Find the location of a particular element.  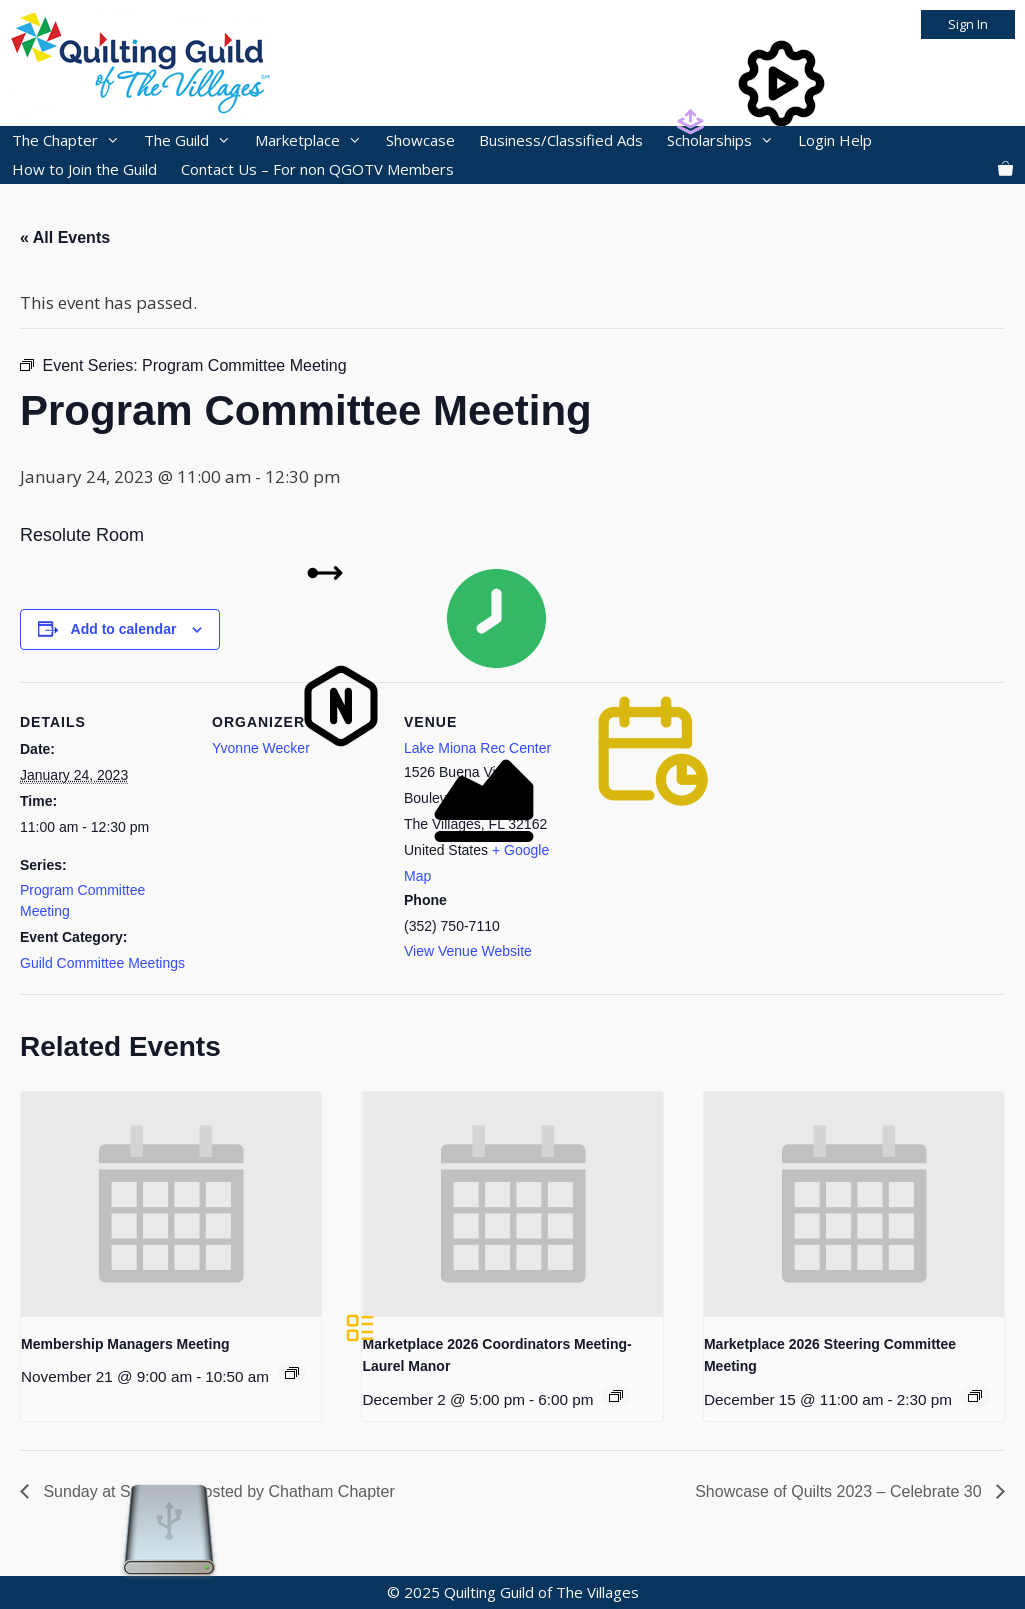

pop item from stack is located at coordinates (690, 122).